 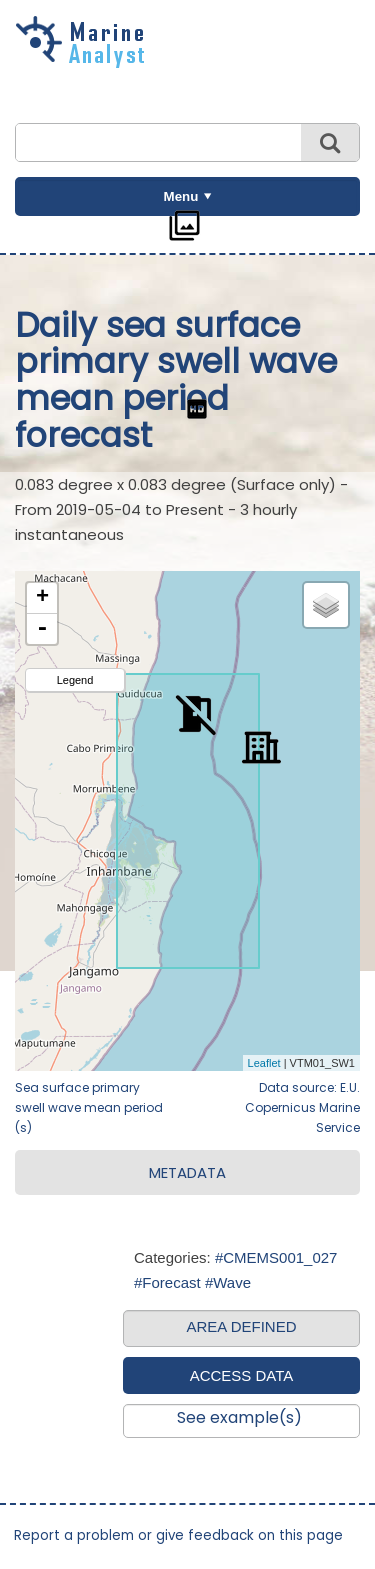 What do you see at coordinates (197, 714) in the screenshot?
I see `no meeting room available` at bounding box center [197, 714].